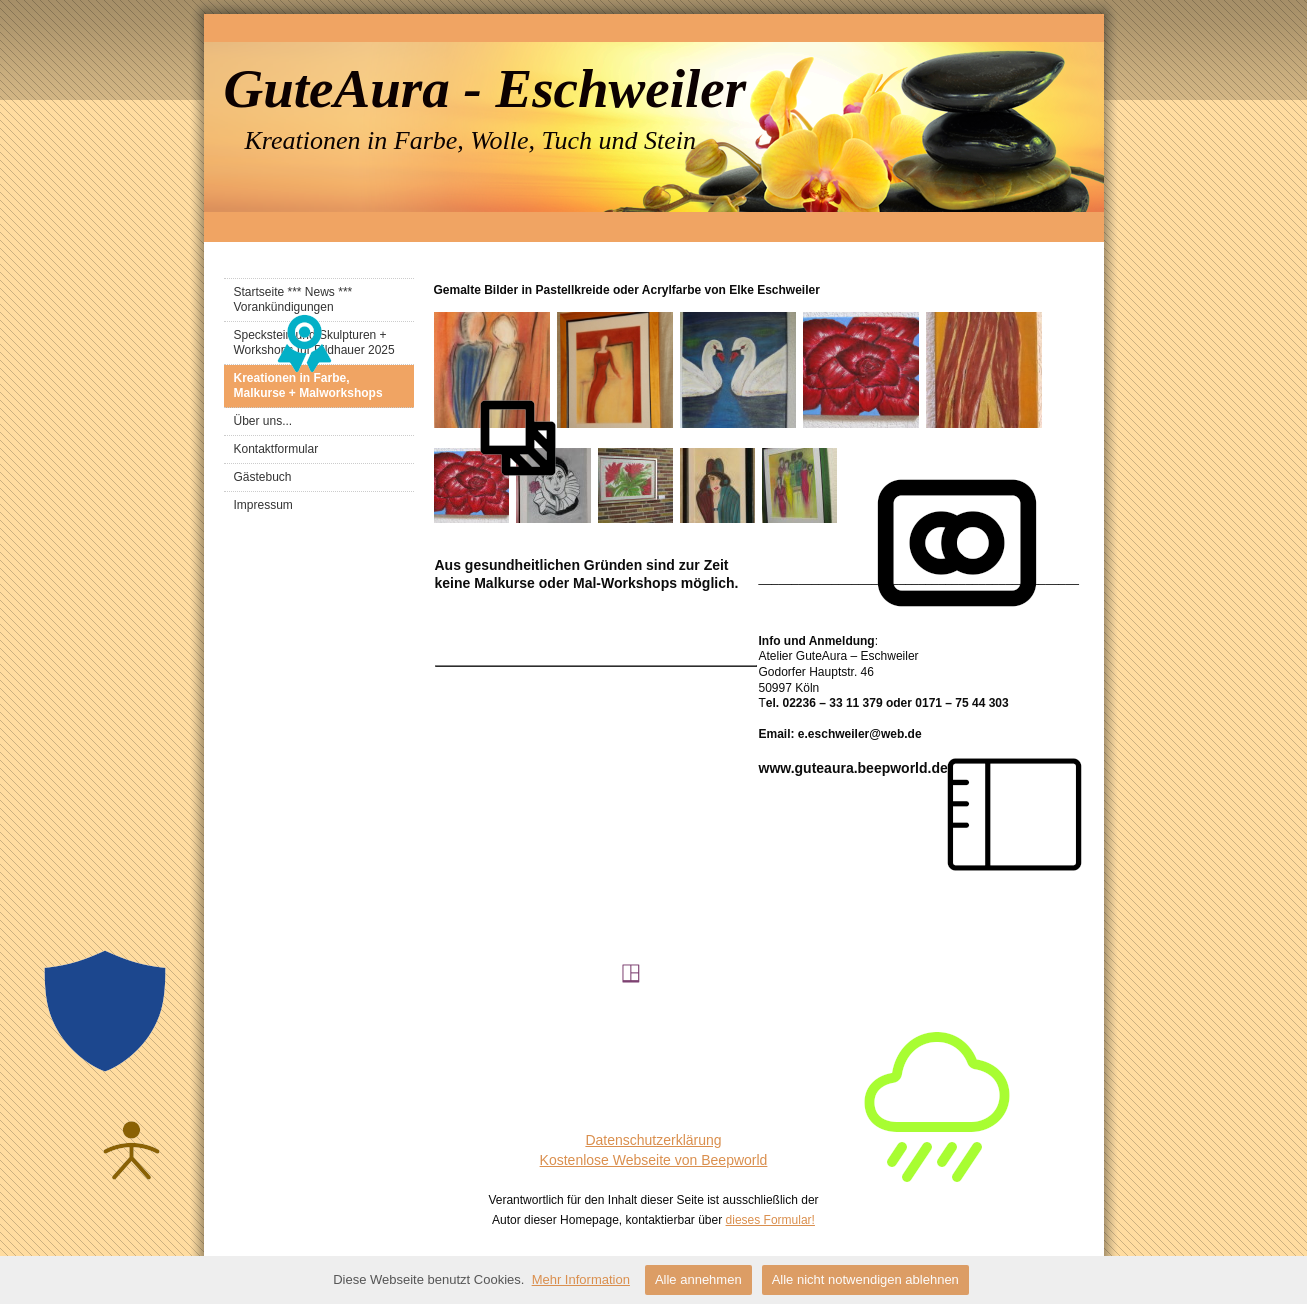  Describe the element at coordinates (631, 973) in the screenshot. I see `open tmux terminal session` at that location.